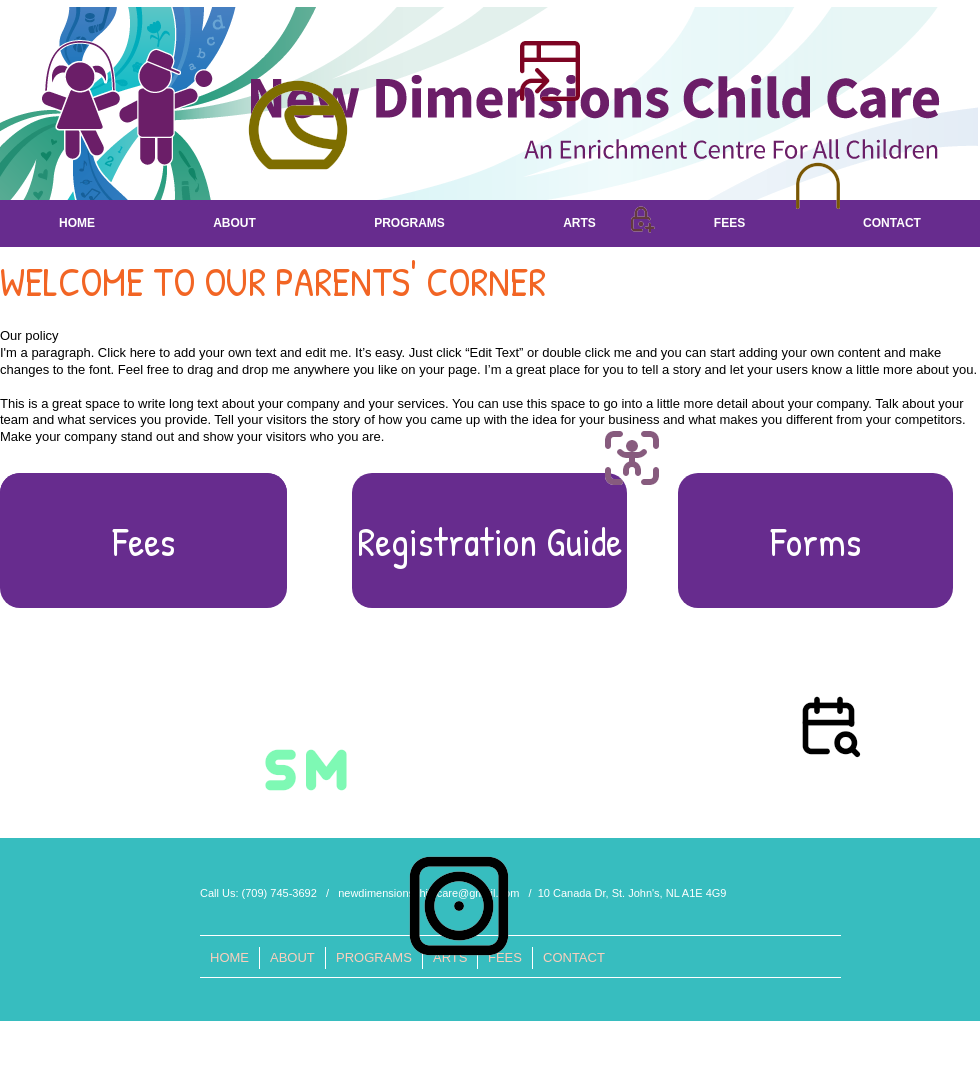  What do you see at coordinates (459, 906) in the screenshot?
I see `tumble dry on low heat setting` at bounding box center [459, 906].